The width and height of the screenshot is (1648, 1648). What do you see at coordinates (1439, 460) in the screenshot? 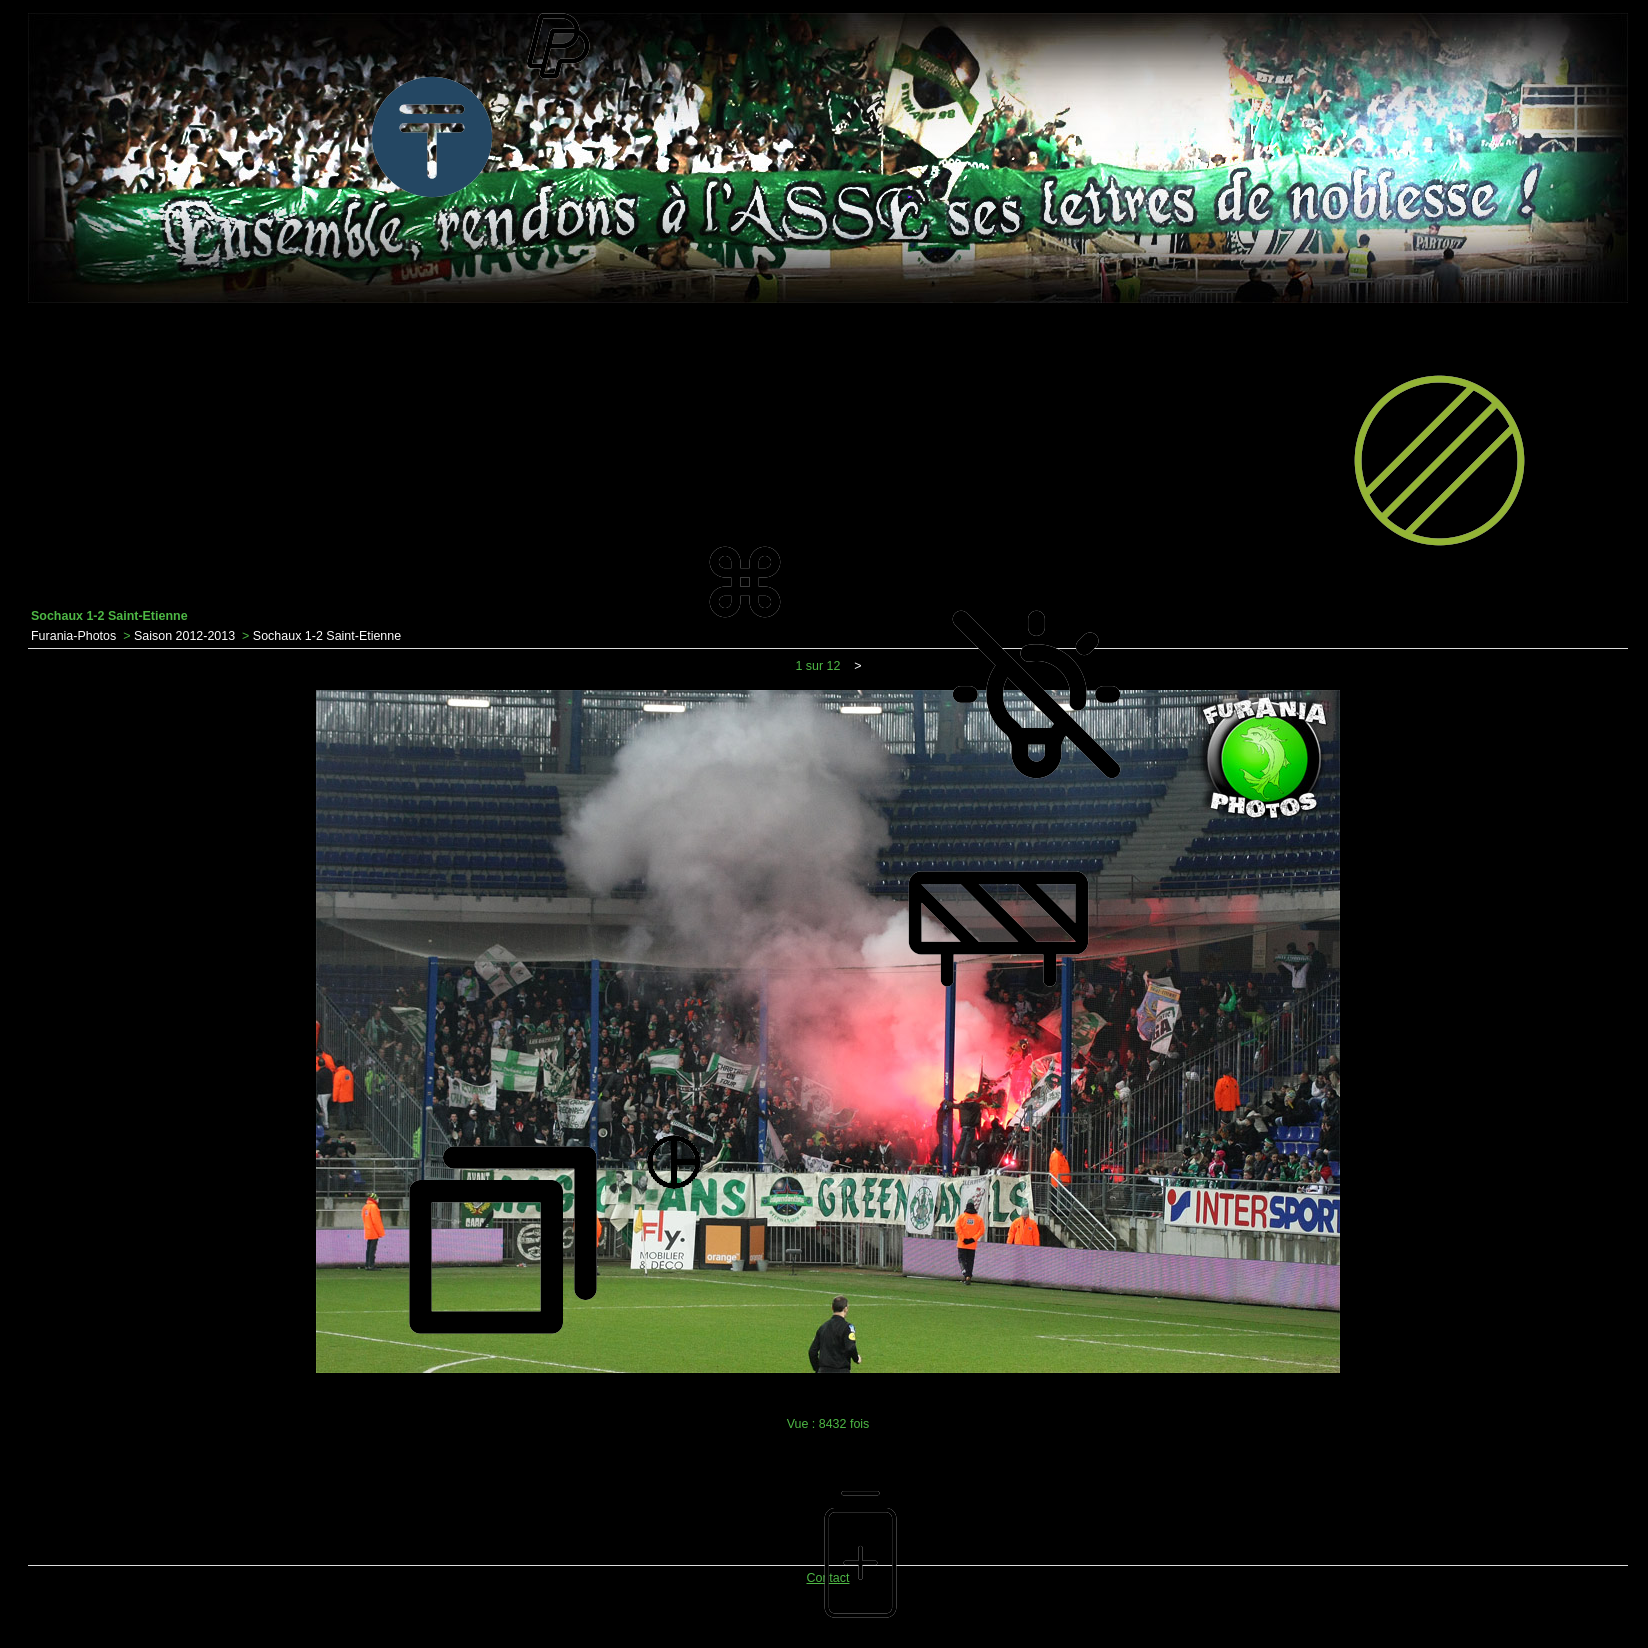
I see `access boules or pétanque game` at bounding box center [1439, 460].